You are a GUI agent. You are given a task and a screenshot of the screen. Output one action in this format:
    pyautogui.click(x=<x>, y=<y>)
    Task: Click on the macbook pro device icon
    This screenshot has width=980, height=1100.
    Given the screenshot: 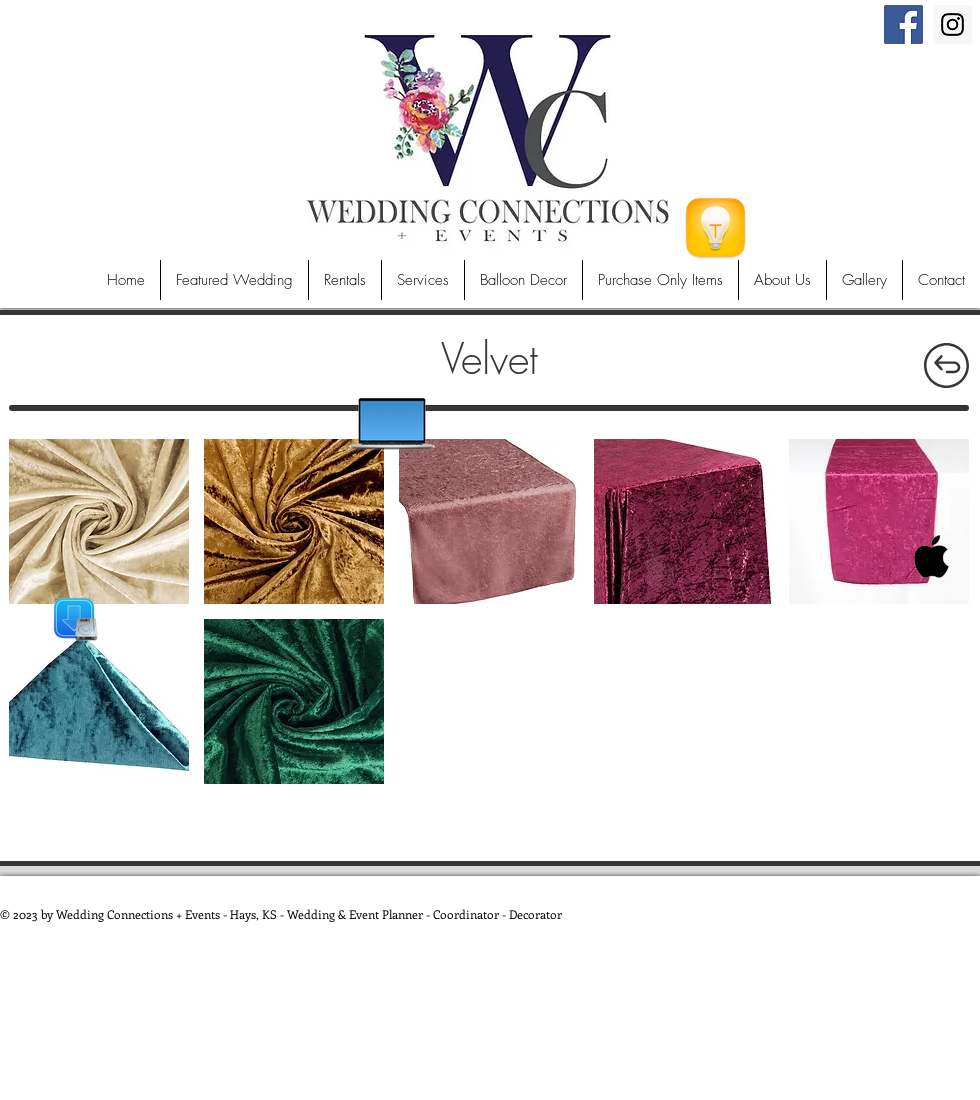 What is the action you would take?
    pyautogui.click(x=392, y=420)
    